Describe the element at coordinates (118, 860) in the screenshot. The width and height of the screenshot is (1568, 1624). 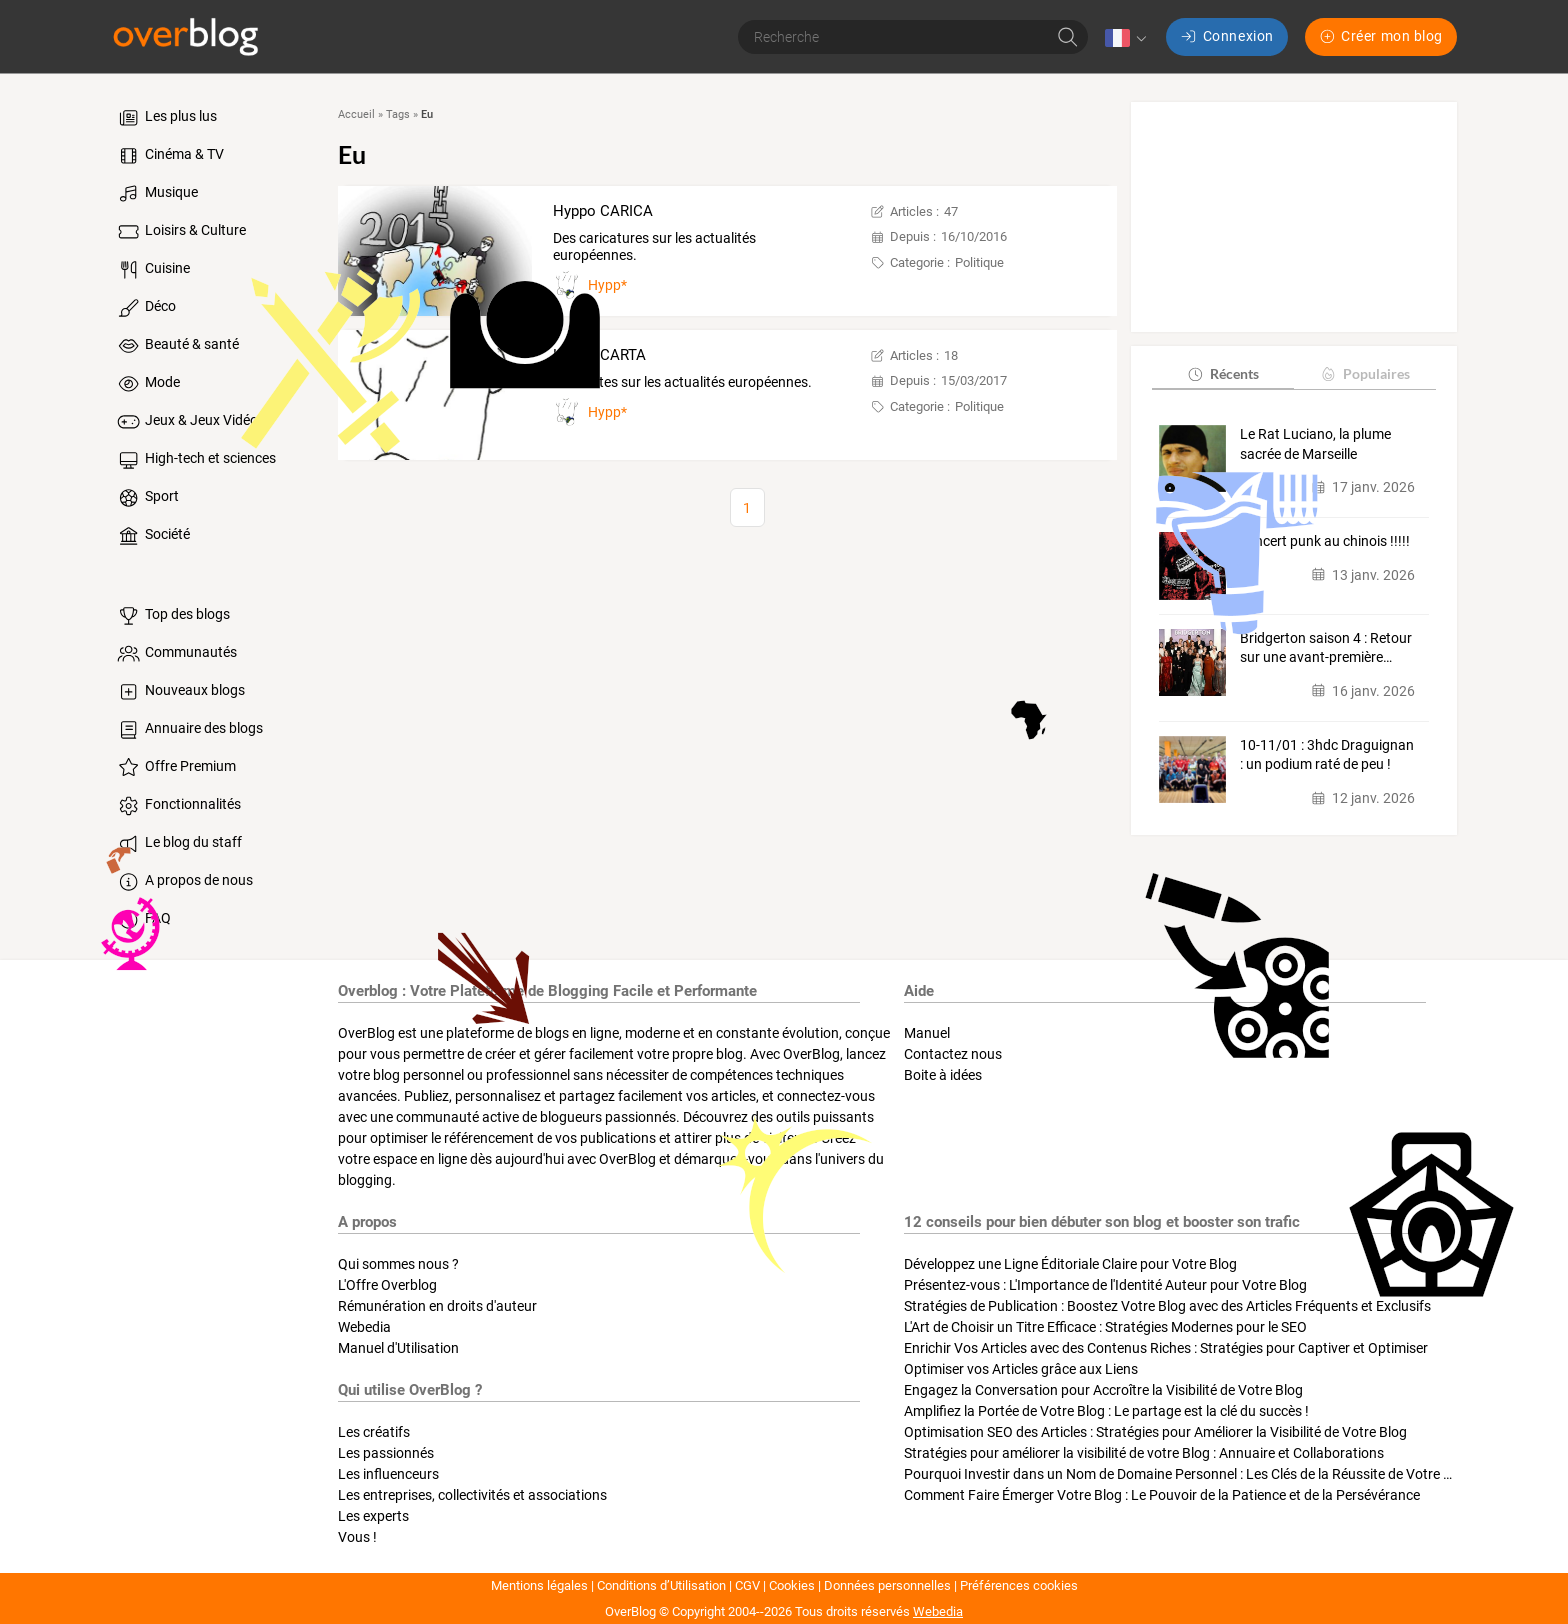
I see `play a card from your hand` at that location.